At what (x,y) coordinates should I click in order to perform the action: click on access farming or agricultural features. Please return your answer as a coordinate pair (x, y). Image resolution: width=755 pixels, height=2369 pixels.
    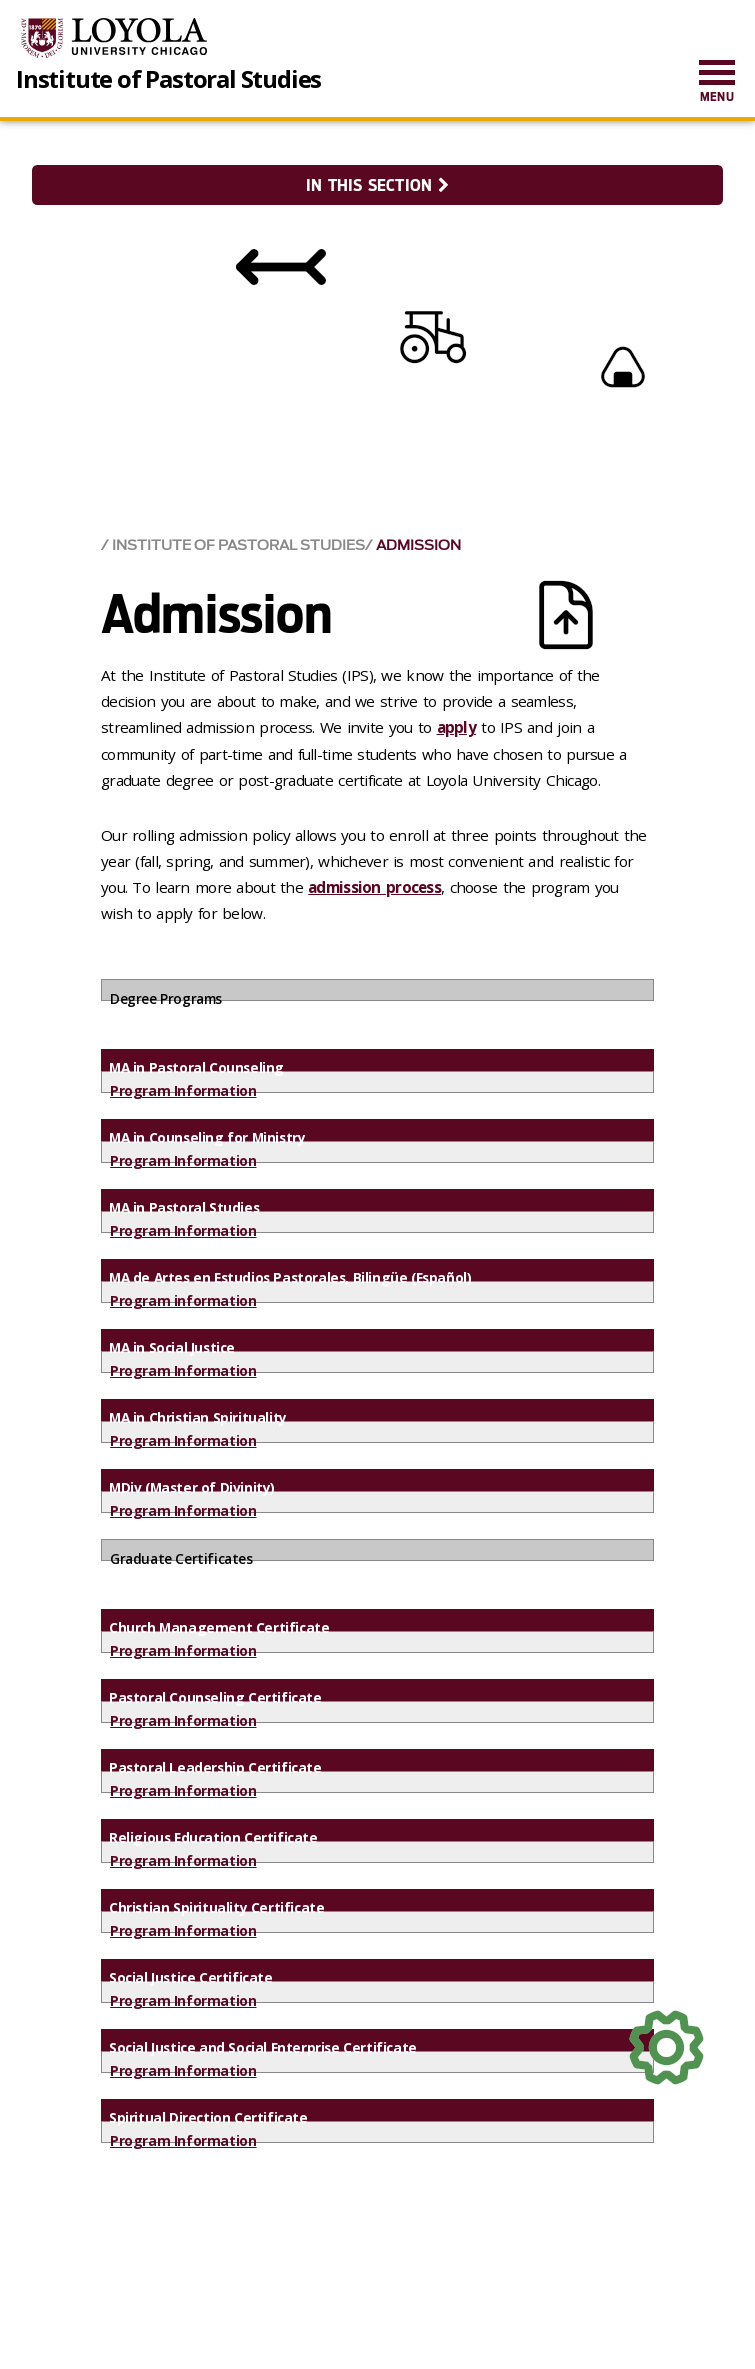
    Looking at the image, I should click on (432, 336).